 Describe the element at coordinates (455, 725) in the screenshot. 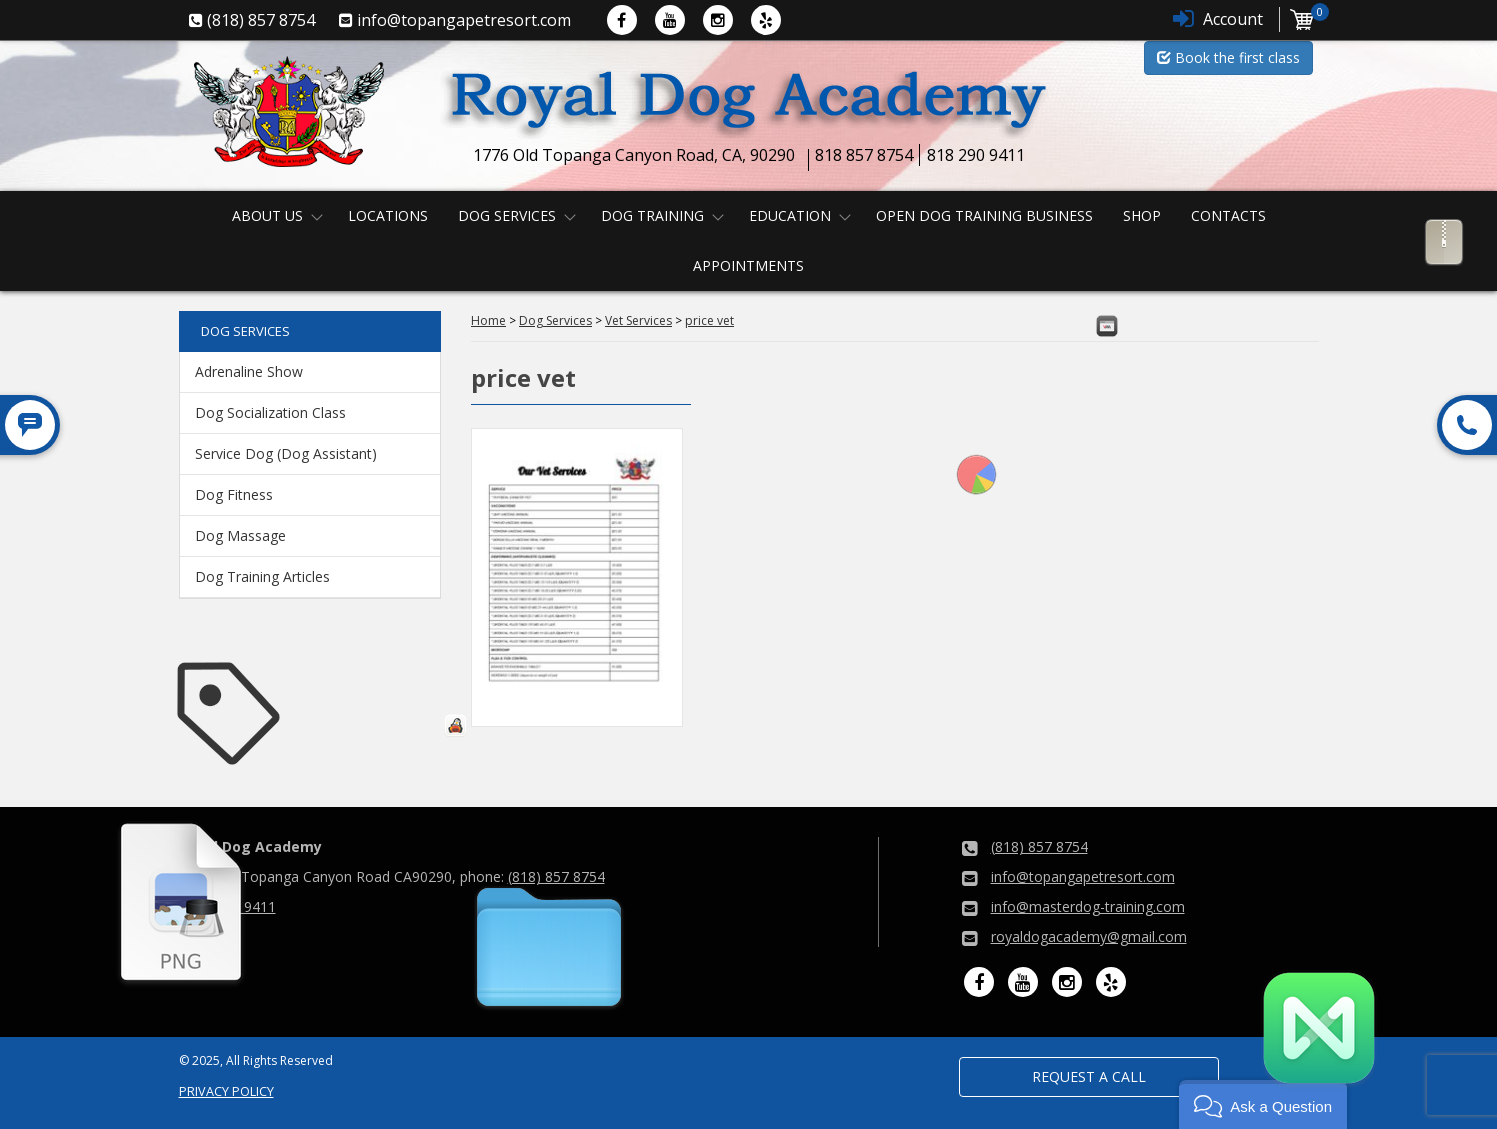

I see `launch supertuxkart racing game` at that location.